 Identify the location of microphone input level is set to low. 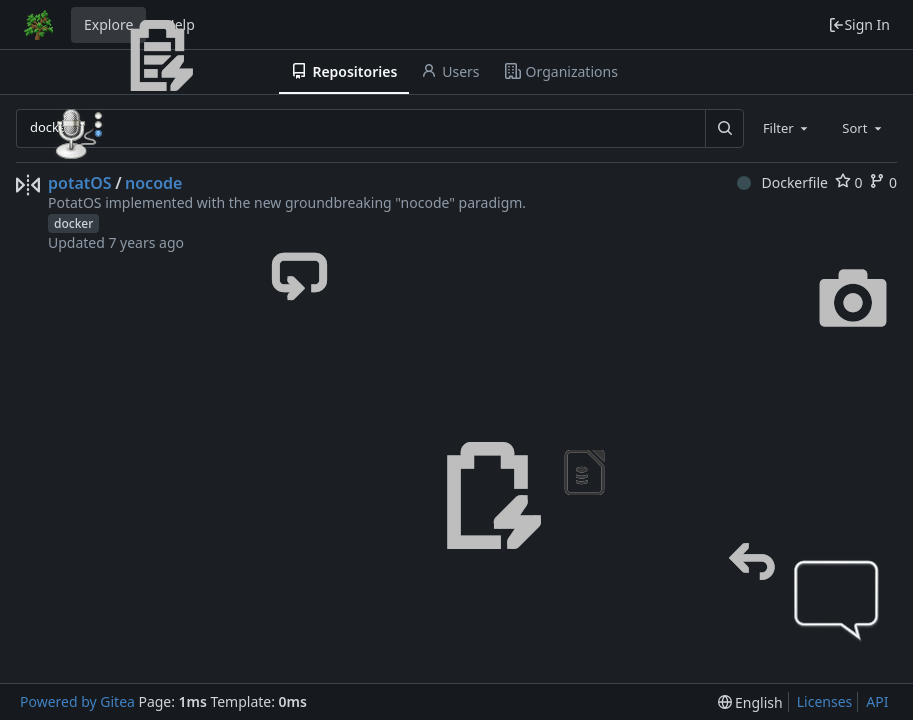
(79, 134).